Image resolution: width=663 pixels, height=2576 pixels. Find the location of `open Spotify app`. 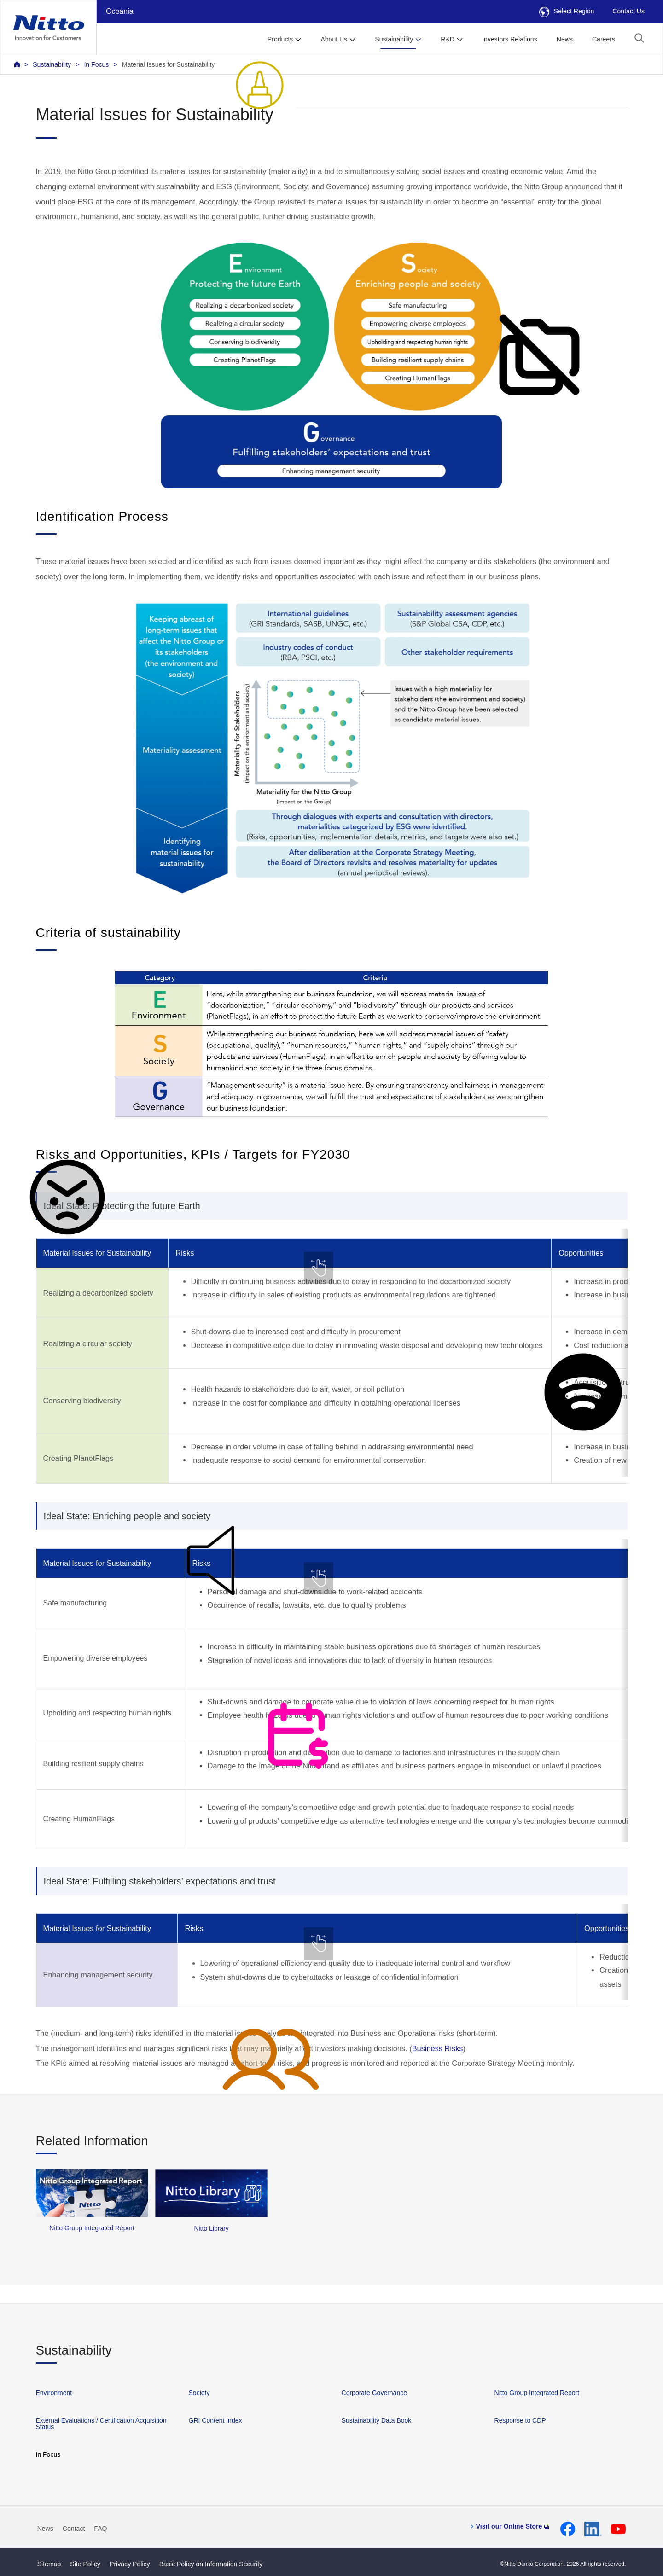

open Spotify app is located at coordinates (583, 1392).